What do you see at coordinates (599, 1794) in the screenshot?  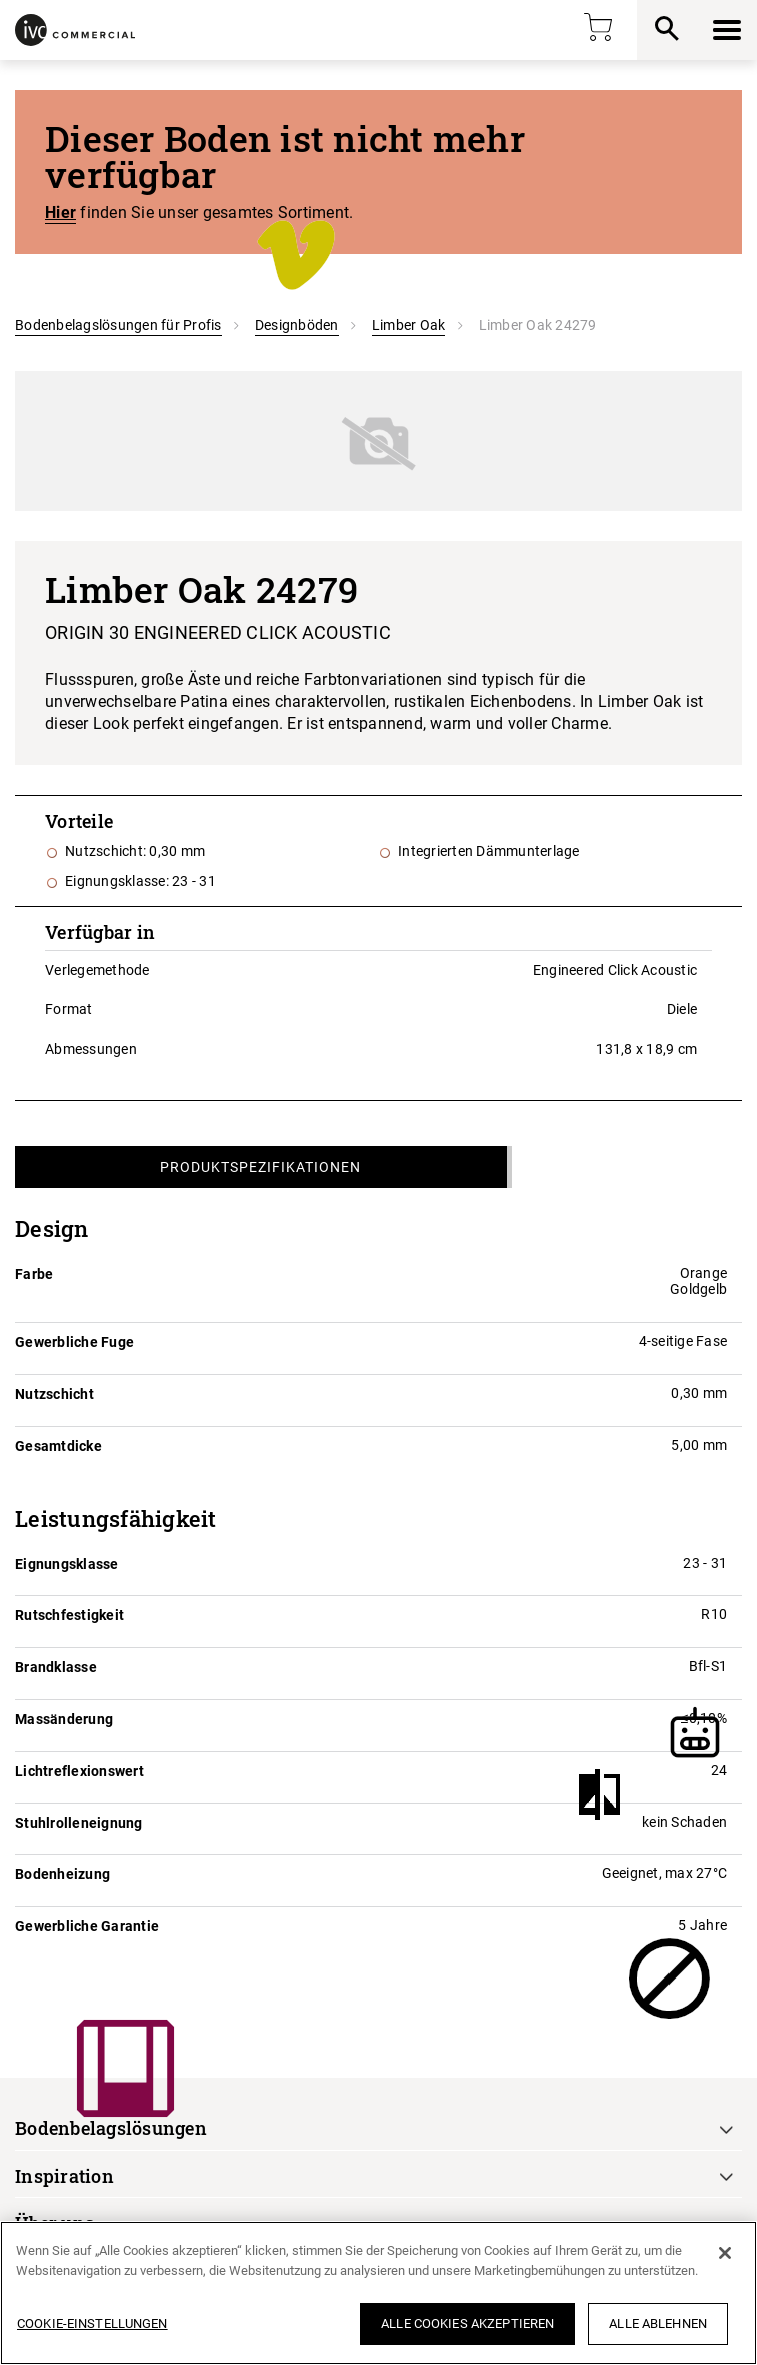 I see `compare two images side by side` at bounding box center [599, 1794].